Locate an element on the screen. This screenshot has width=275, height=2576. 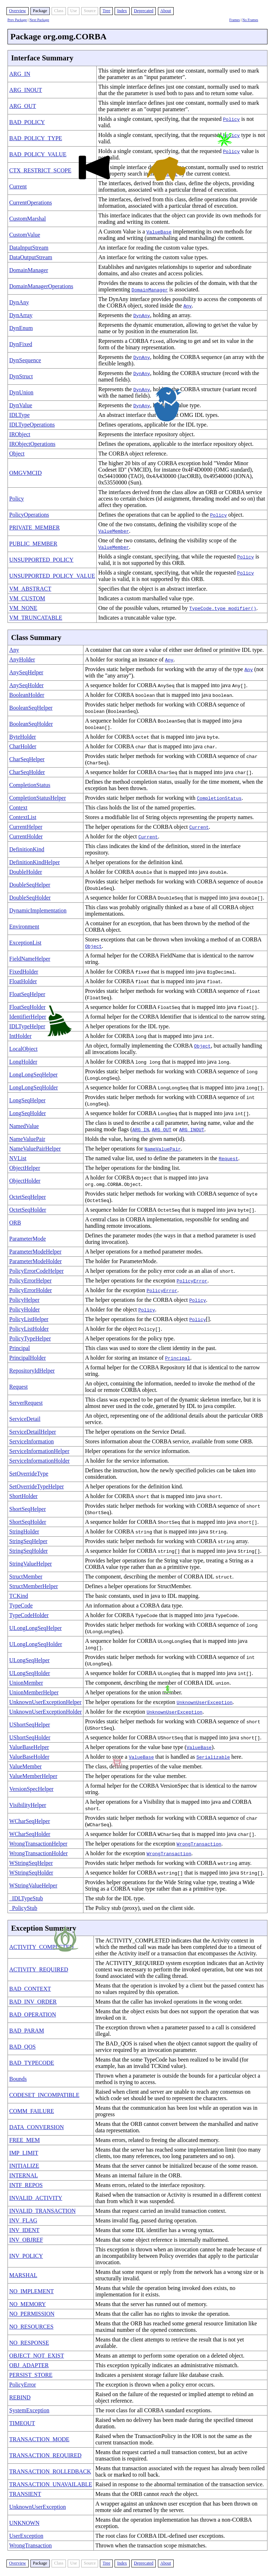
indicates new user or beginner status is located at coordinates (167, 404).